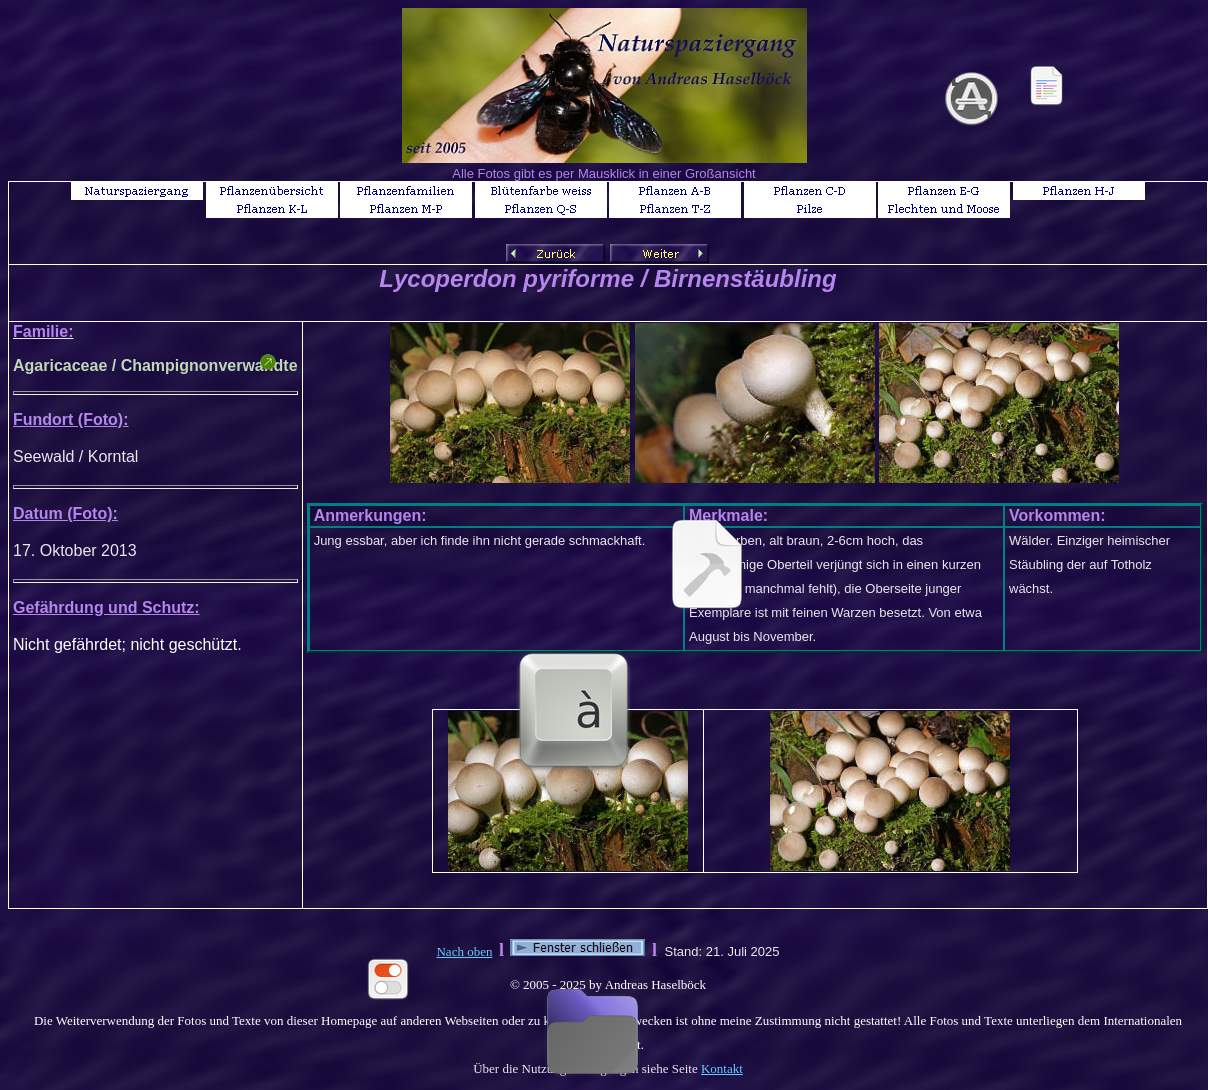  What do you see at coordinates (707, 564) in the screenshot?
I see `makefile document for build automation` at bounding box center [707, 564].